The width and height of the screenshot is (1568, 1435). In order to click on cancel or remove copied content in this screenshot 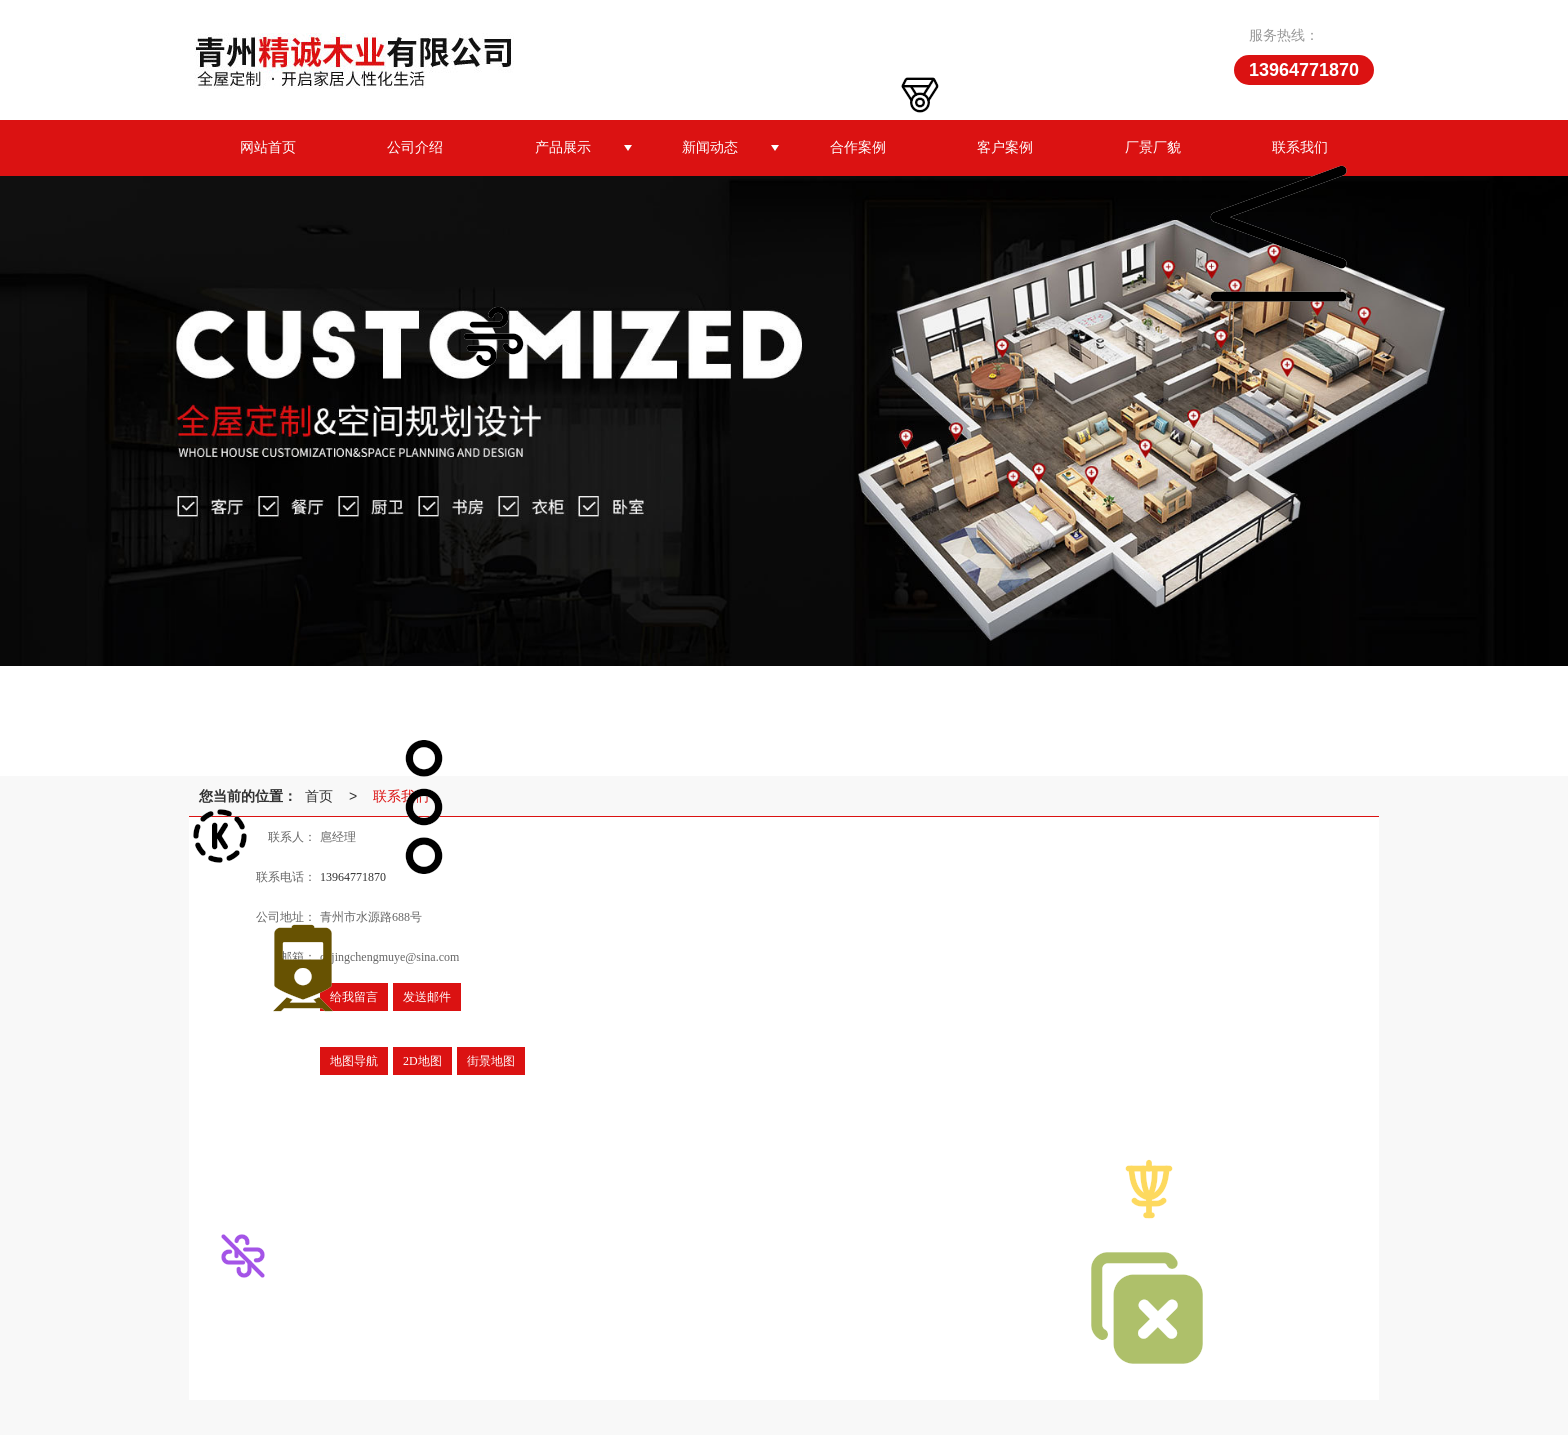, I will do `click(1147, 1308)`.